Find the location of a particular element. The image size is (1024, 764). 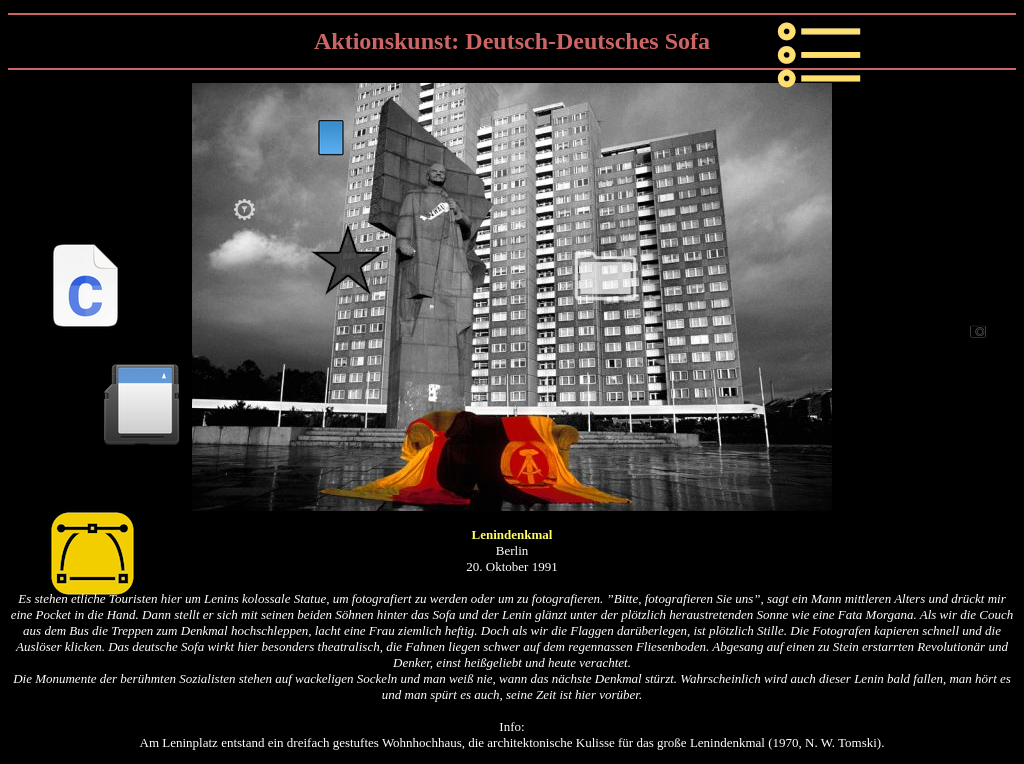

iPad Air device icon is located at coordinates (331, 138).